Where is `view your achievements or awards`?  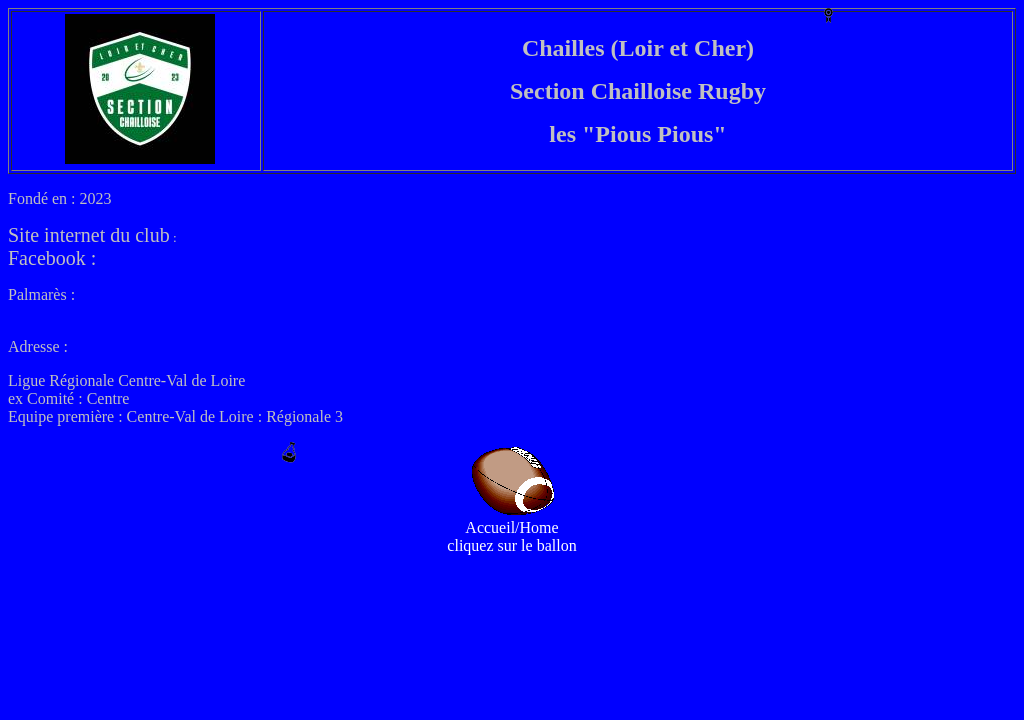
view your achievements or awards is located at coordinates (828, 15).